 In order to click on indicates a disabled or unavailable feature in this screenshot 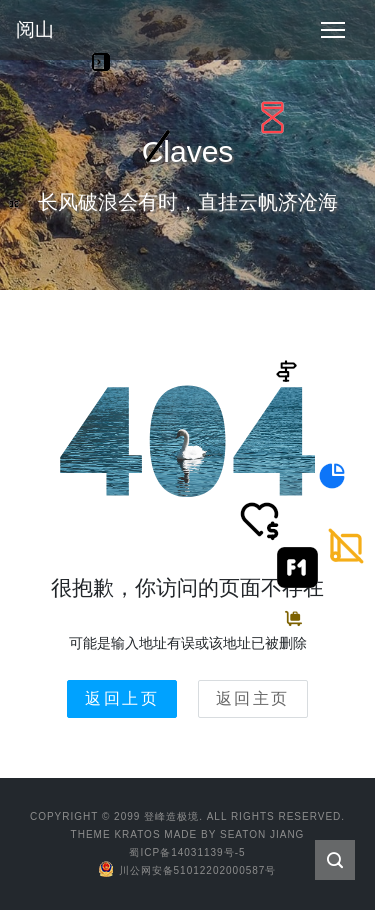, I will do `click(158, 146)`.